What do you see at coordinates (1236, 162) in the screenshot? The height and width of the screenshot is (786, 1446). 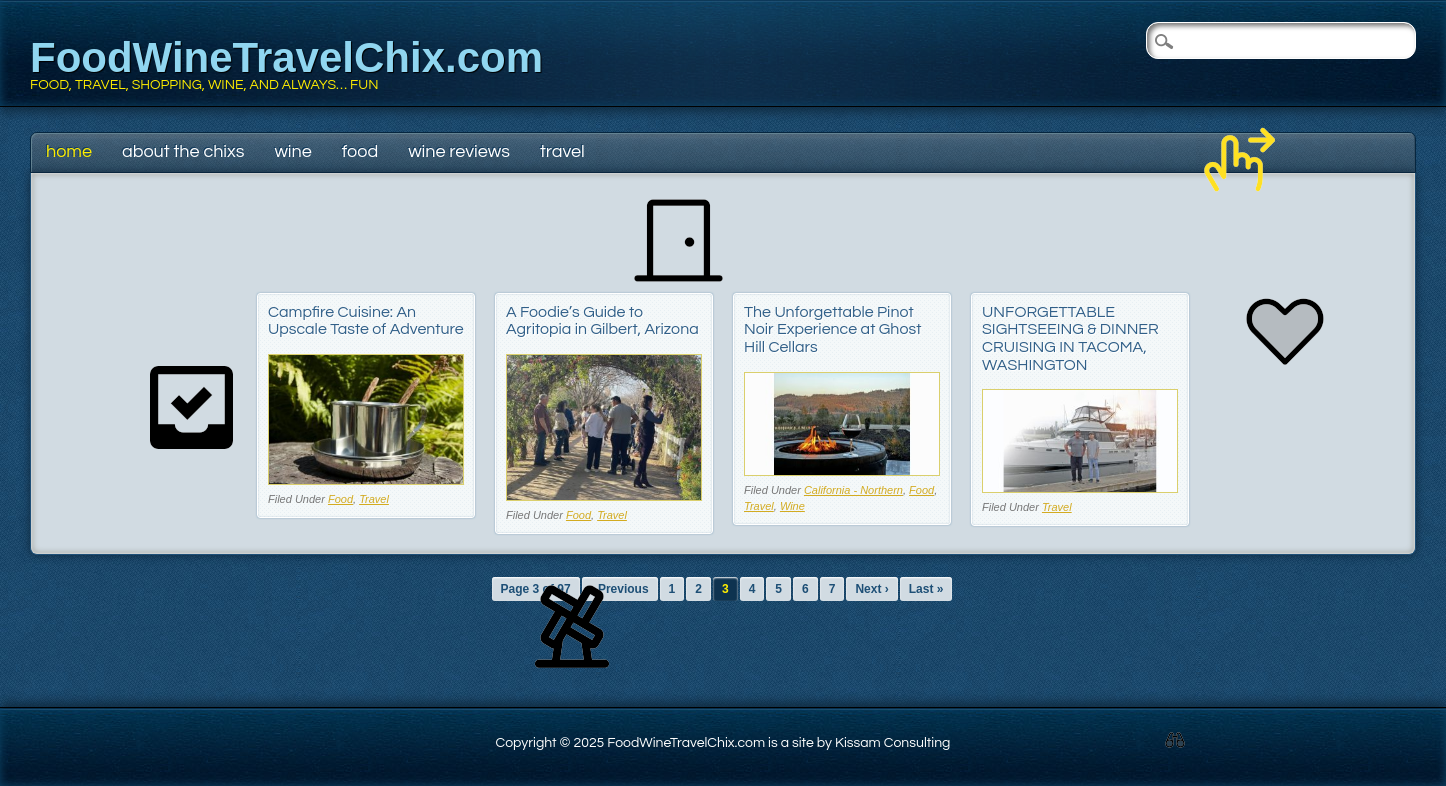 I see `swipe right to continue or advance` at bounding box center [1236, 162].